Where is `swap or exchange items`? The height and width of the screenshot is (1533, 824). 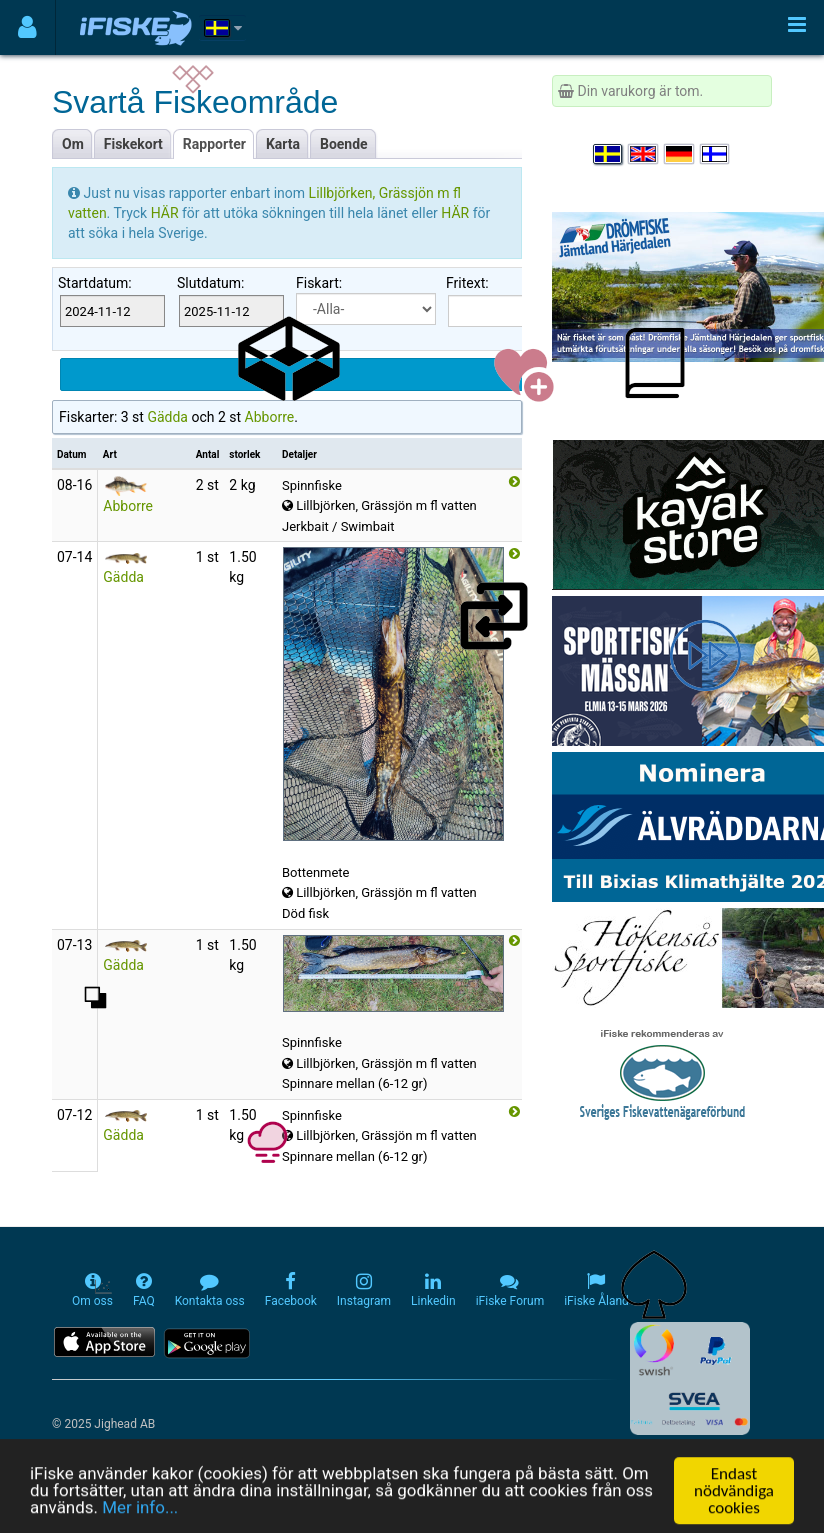
swap or exchange items is located at coordinates (494, 616).